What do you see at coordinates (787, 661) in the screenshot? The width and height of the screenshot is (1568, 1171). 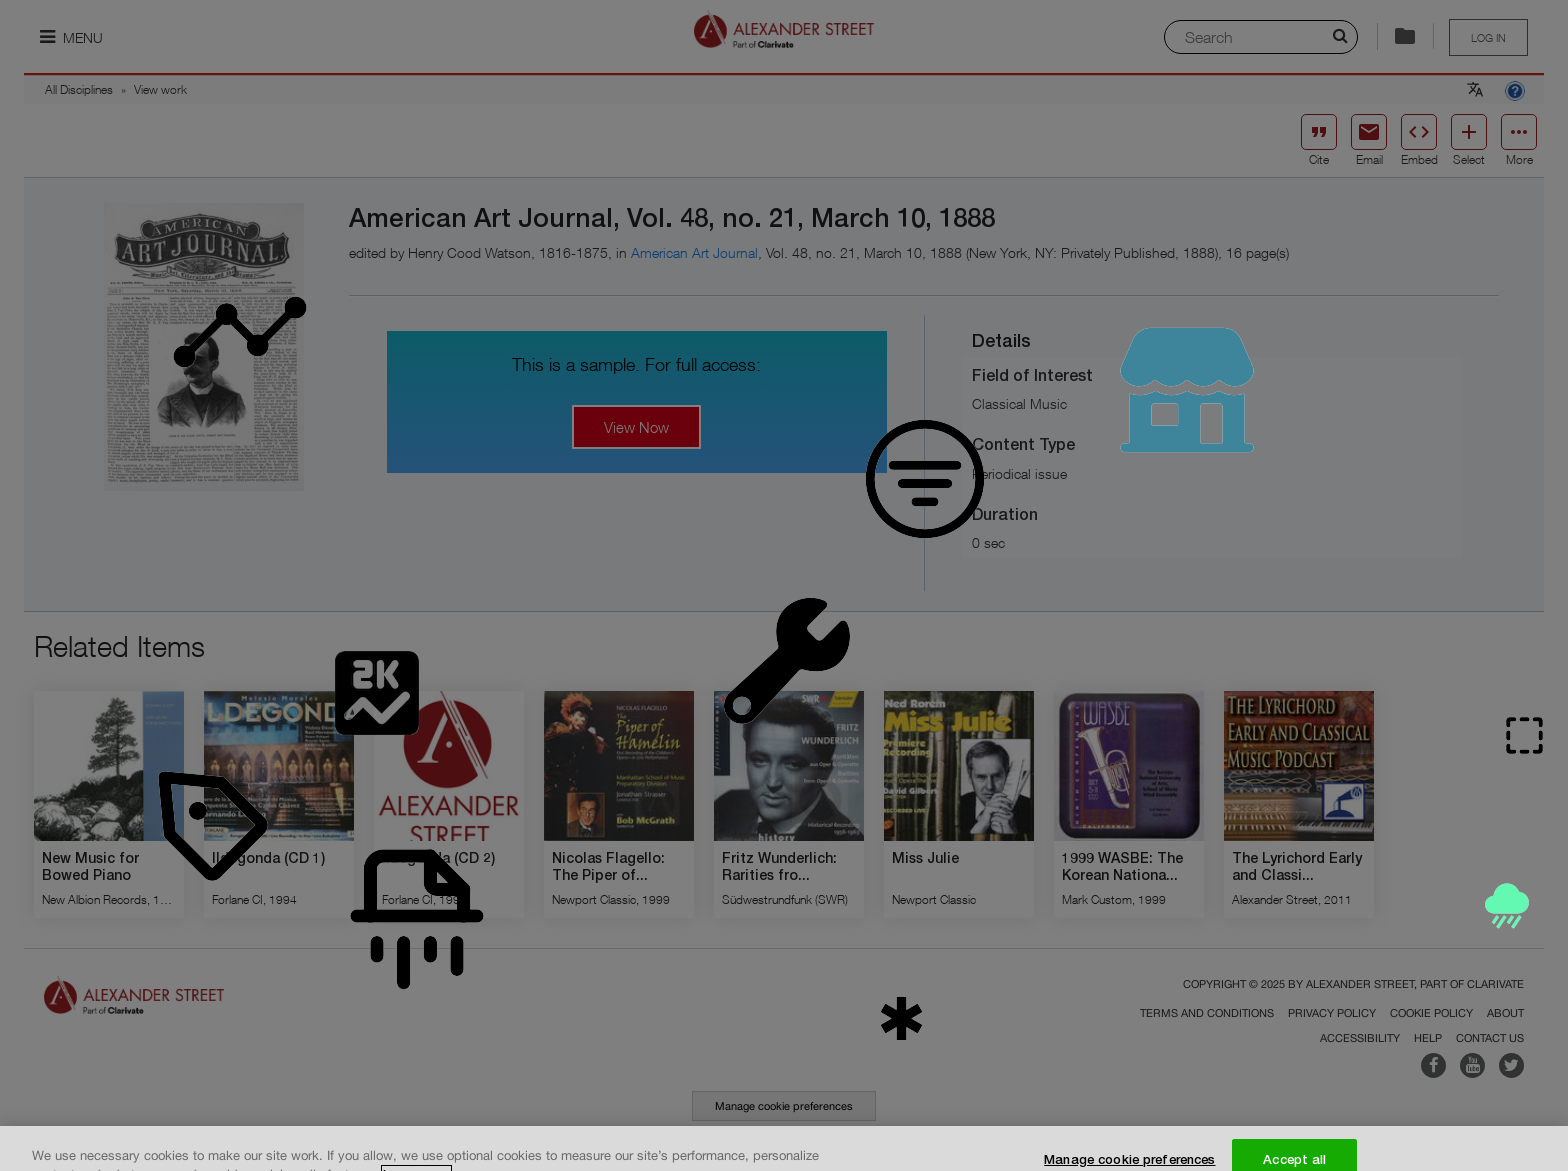 I see `access settings or configuration options` at bounding box center [787, 661].